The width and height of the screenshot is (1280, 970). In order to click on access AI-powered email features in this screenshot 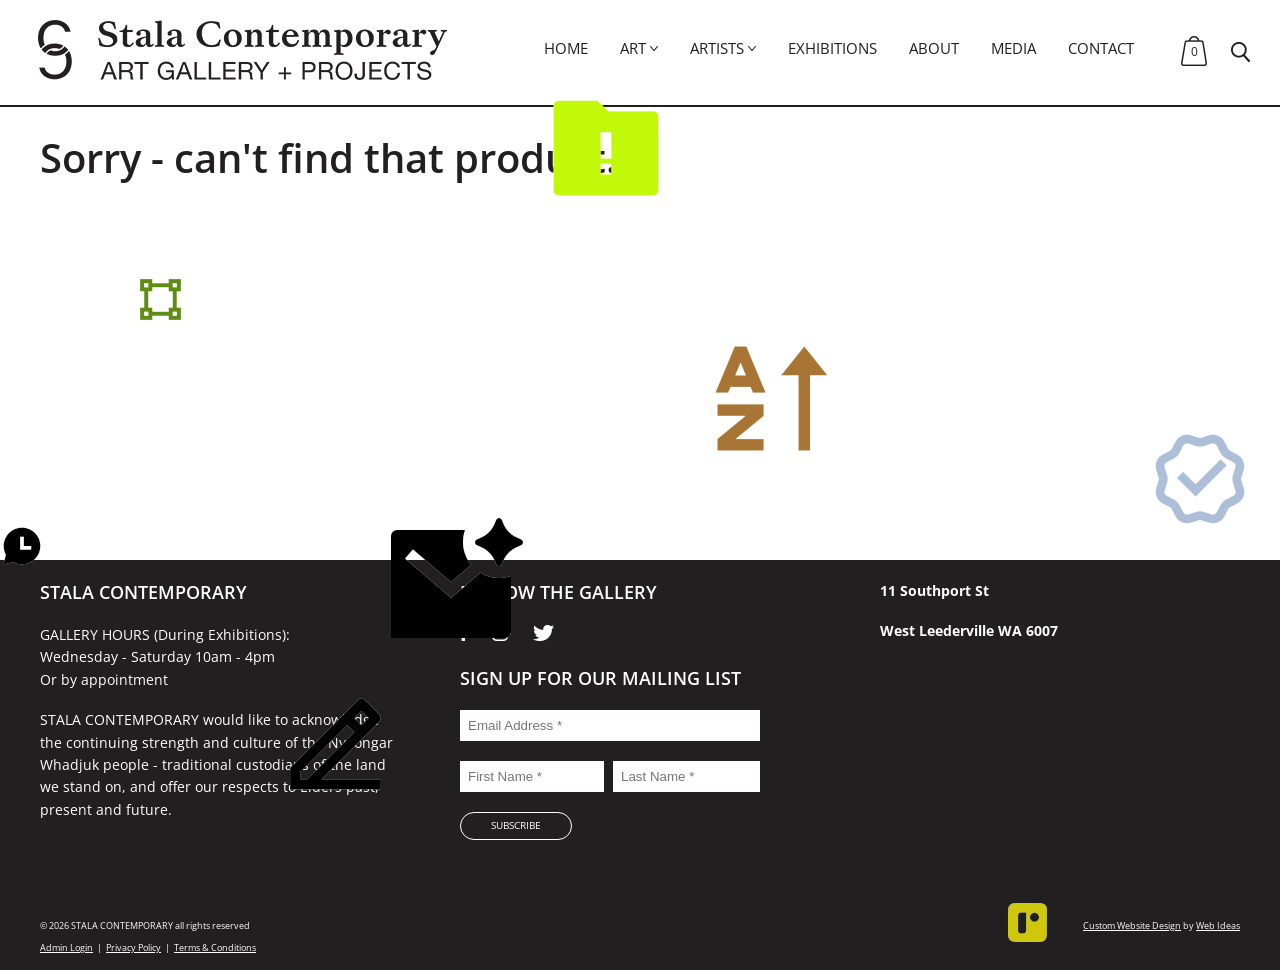, I will do `click(451, 584)`.